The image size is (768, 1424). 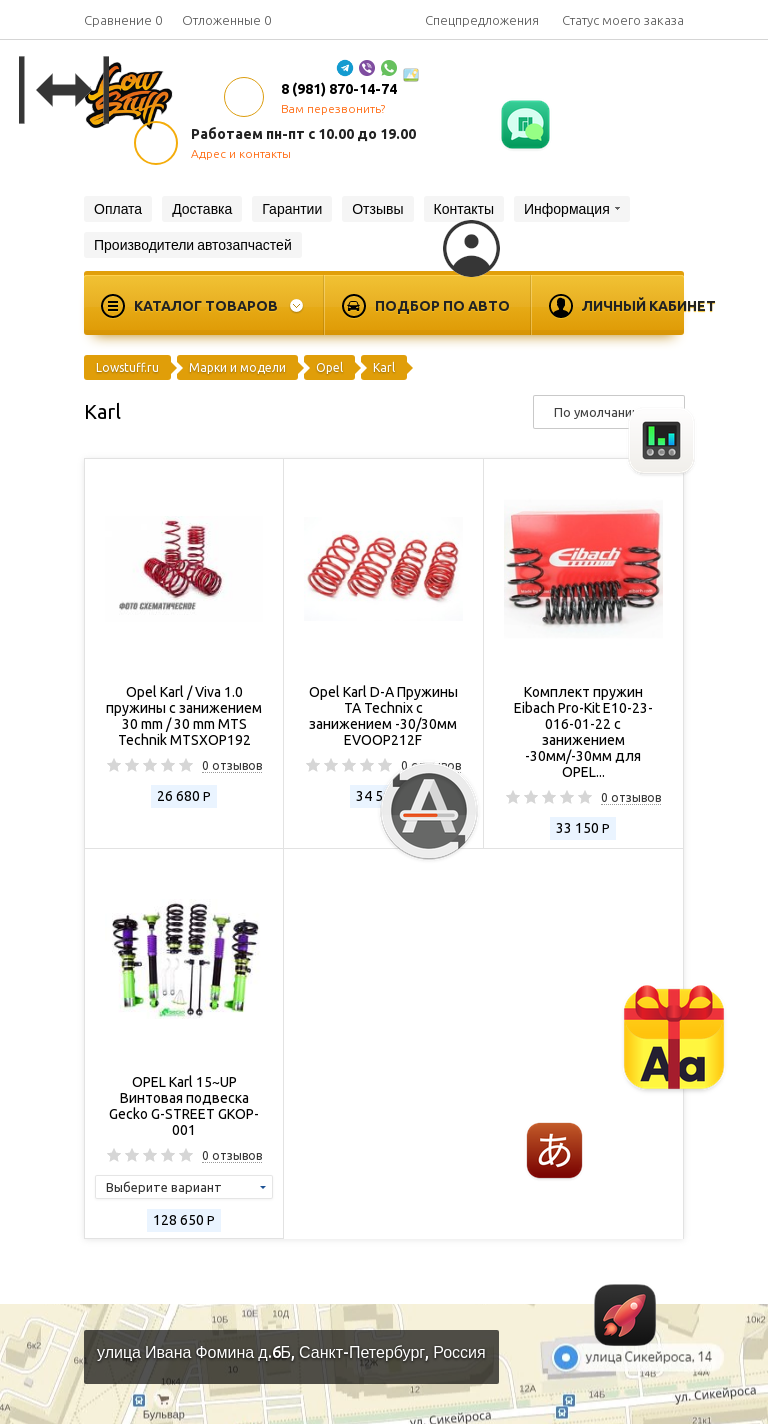 I want to click on open the update manager application, so click(x=429, y=811).